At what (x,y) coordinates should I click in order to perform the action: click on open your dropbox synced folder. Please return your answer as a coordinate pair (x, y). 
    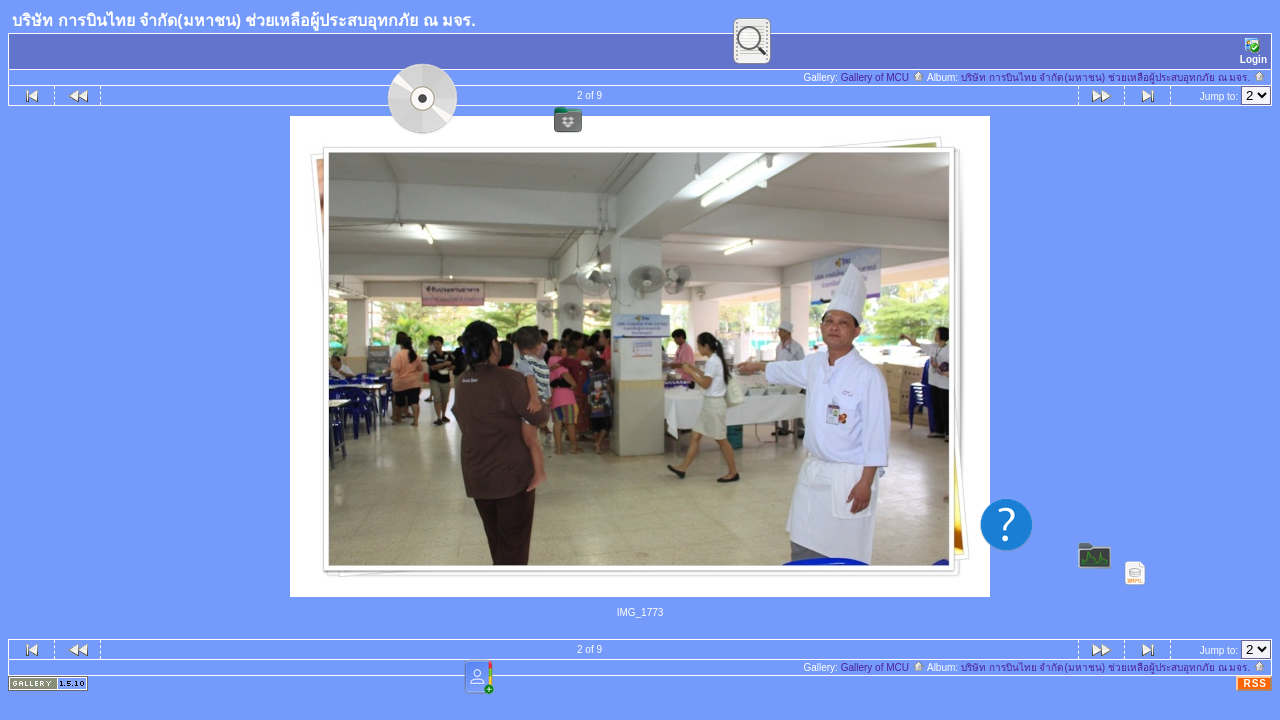
    Looking at the image, I should click on (568, 119).